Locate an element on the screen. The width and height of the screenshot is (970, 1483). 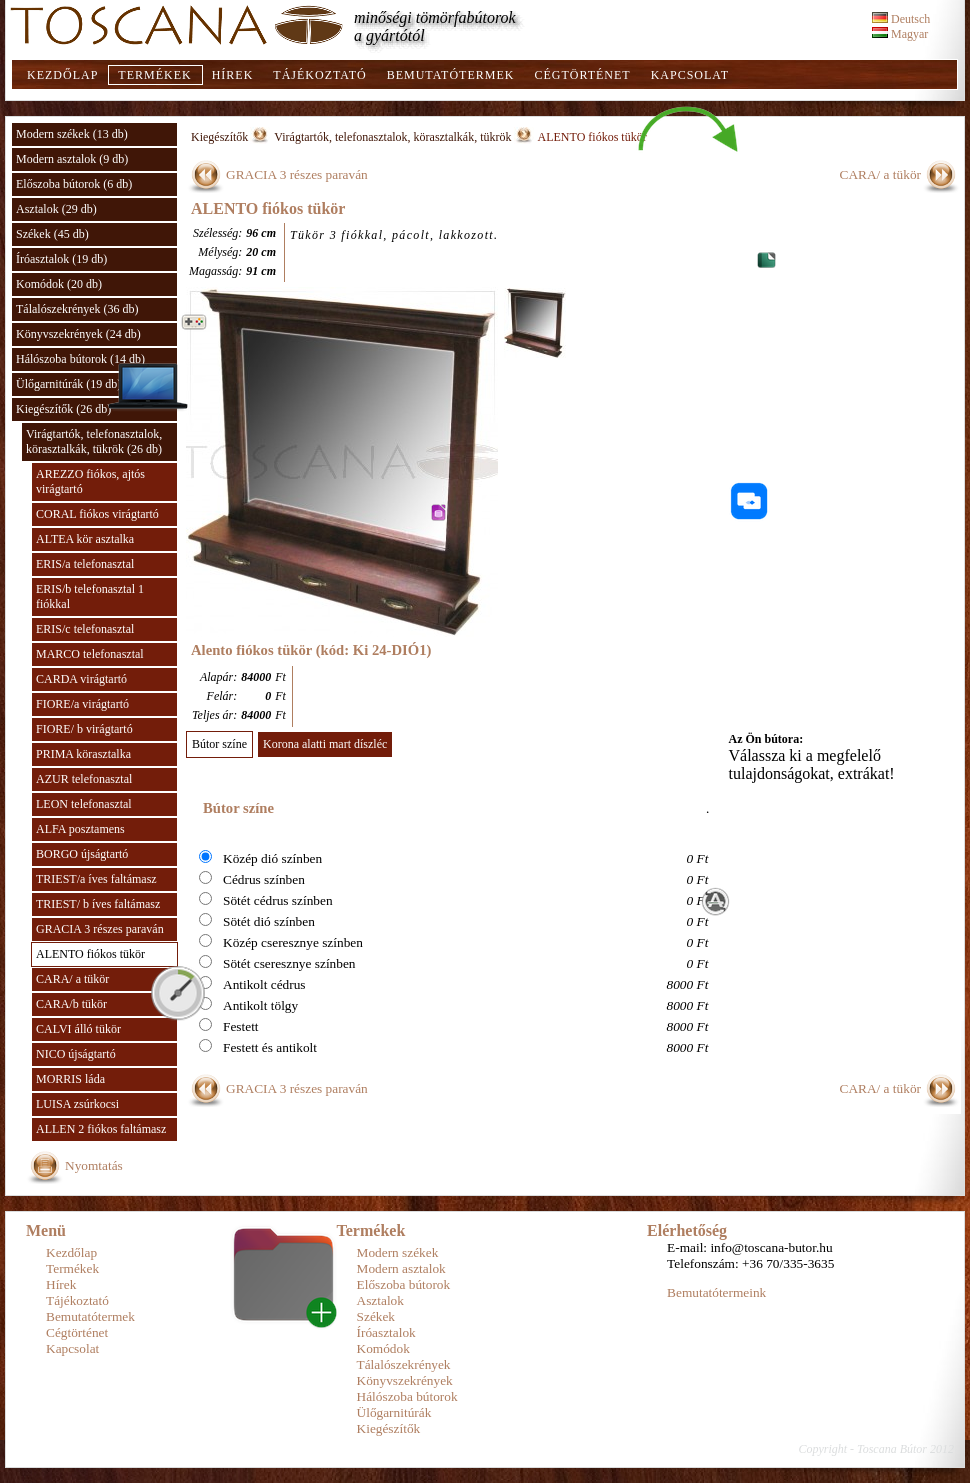
game controller input device detected is located at coordinates (194, 322).